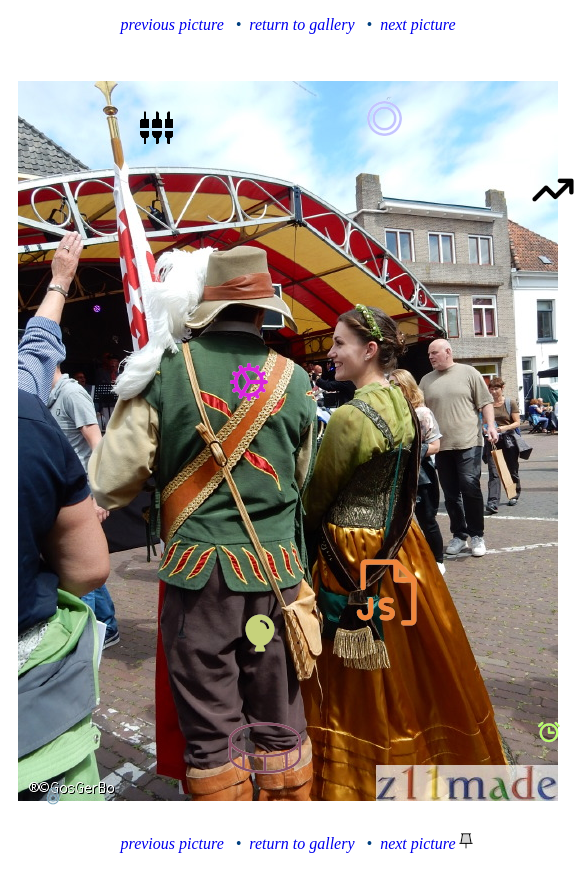 The width and height of the screenshot is (576, 869). I want to click on start recording audio or video, so click(384, 118).